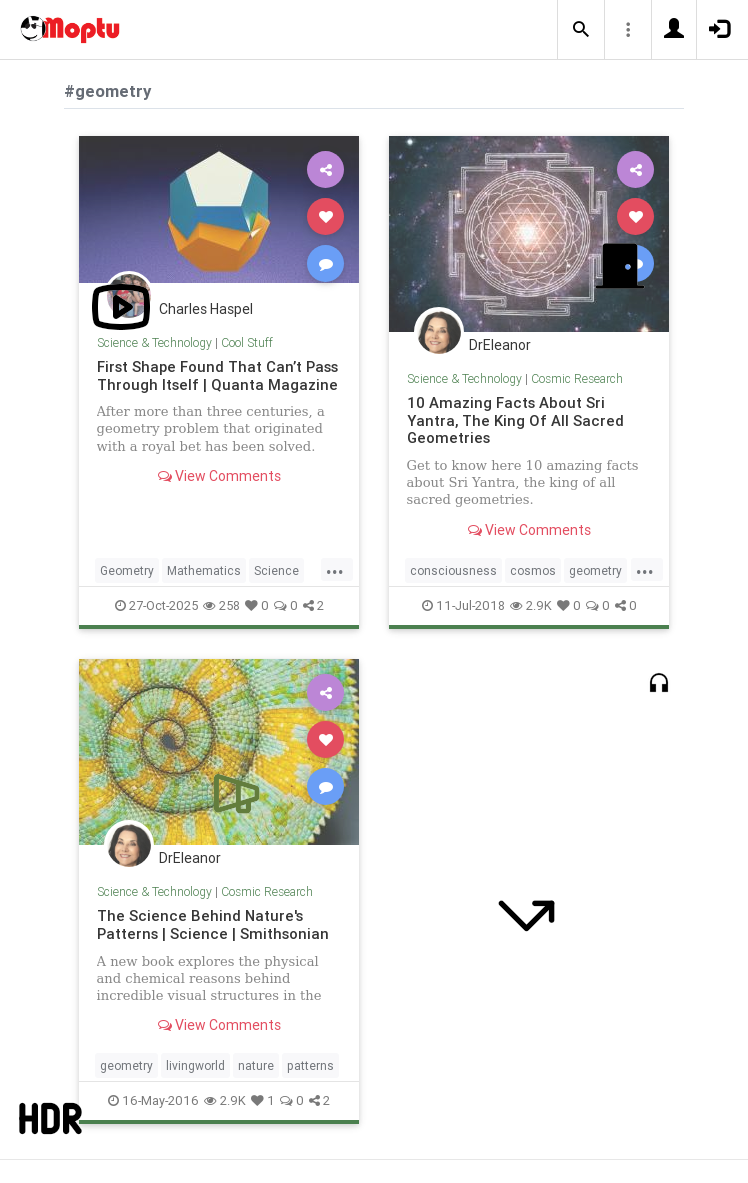 The width and height of the screenshot is (748, 1183). Describe the element at coordinates (50, 1118) in the screenshot. I see `toggle HDR mode for photos or video` at that location.